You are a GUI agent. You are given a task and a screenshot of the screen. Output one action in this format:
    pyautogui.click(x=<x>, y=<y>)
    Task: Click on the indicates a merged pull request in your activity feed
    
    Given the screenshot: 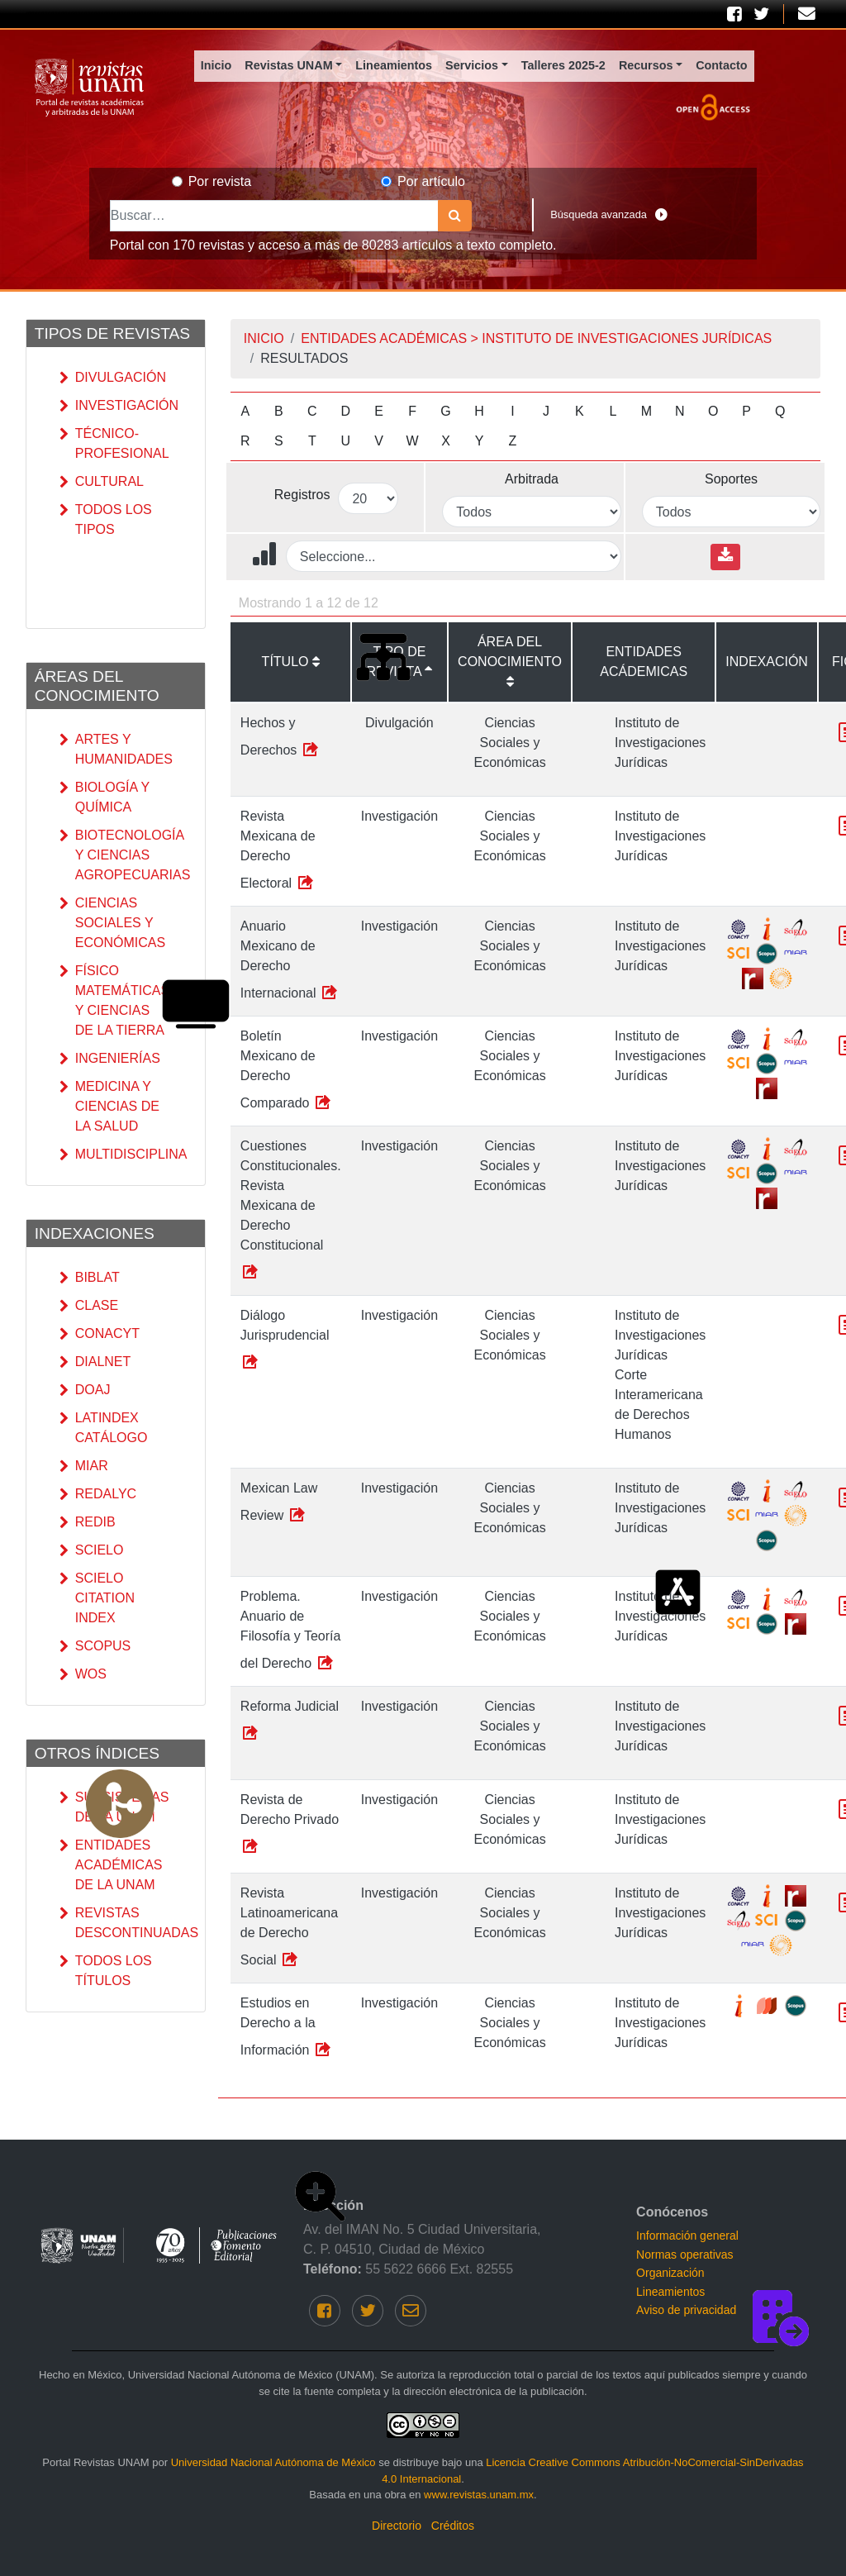 What is the action you would take?
    pyautogui.click(x=120, y=1803)
    